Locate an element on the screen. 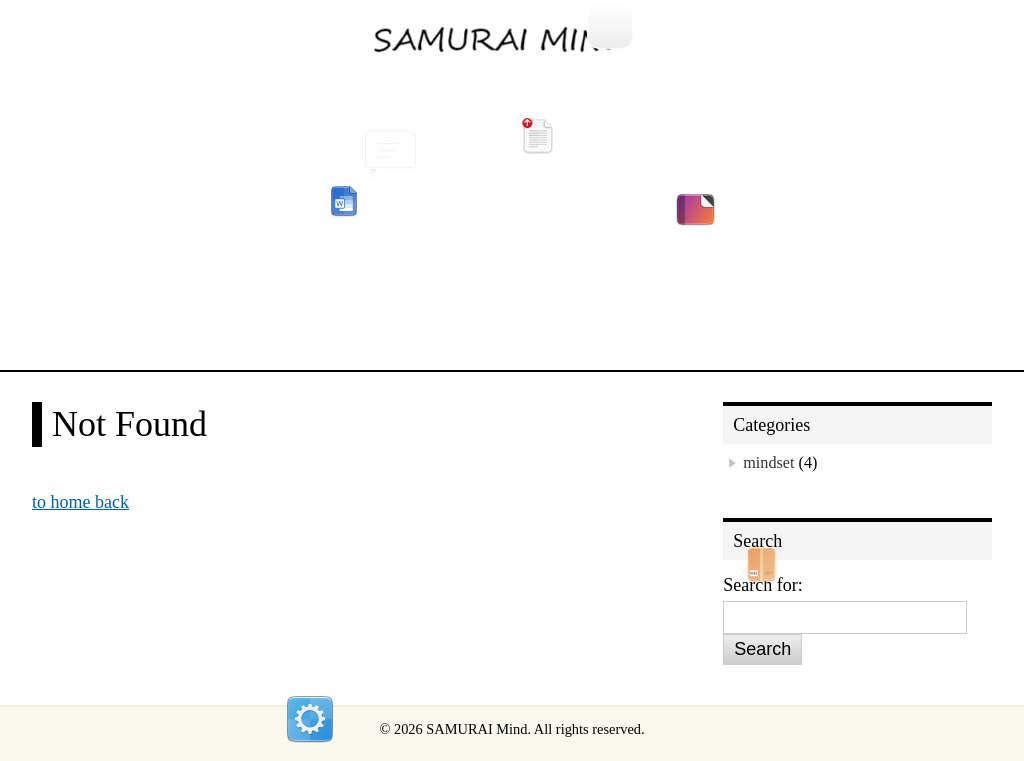 This screenshot has width=1024, height=761. windows installer package file is located at coordinates (310, 719).